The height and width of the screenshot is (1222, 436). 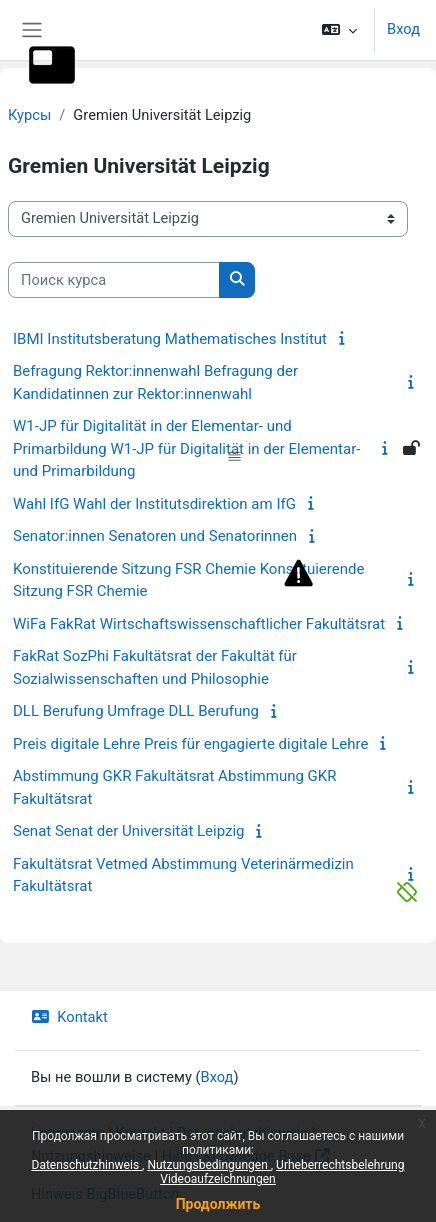 What do you see at coordinates (234, 456) in the screenshot?
I see `justify text alignment` at bounding box center [234, 456].